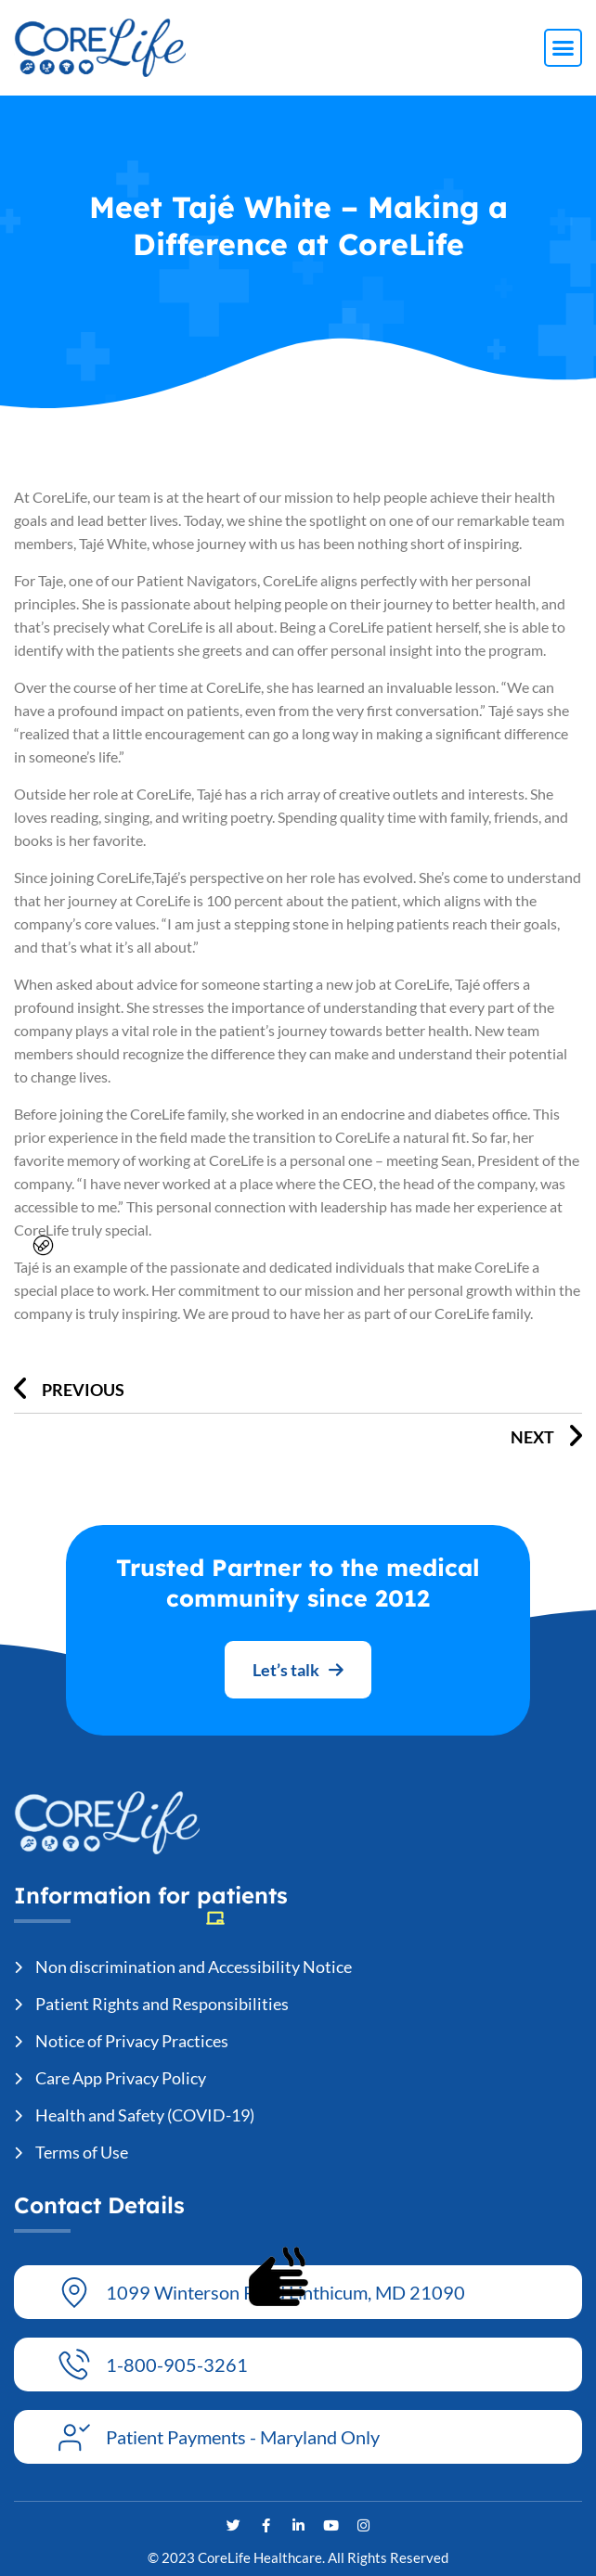  What do you see at coordinates (43, 1245) in the screenshot?
I see `open steam gaming platform` at bounding box center [43, 1245].